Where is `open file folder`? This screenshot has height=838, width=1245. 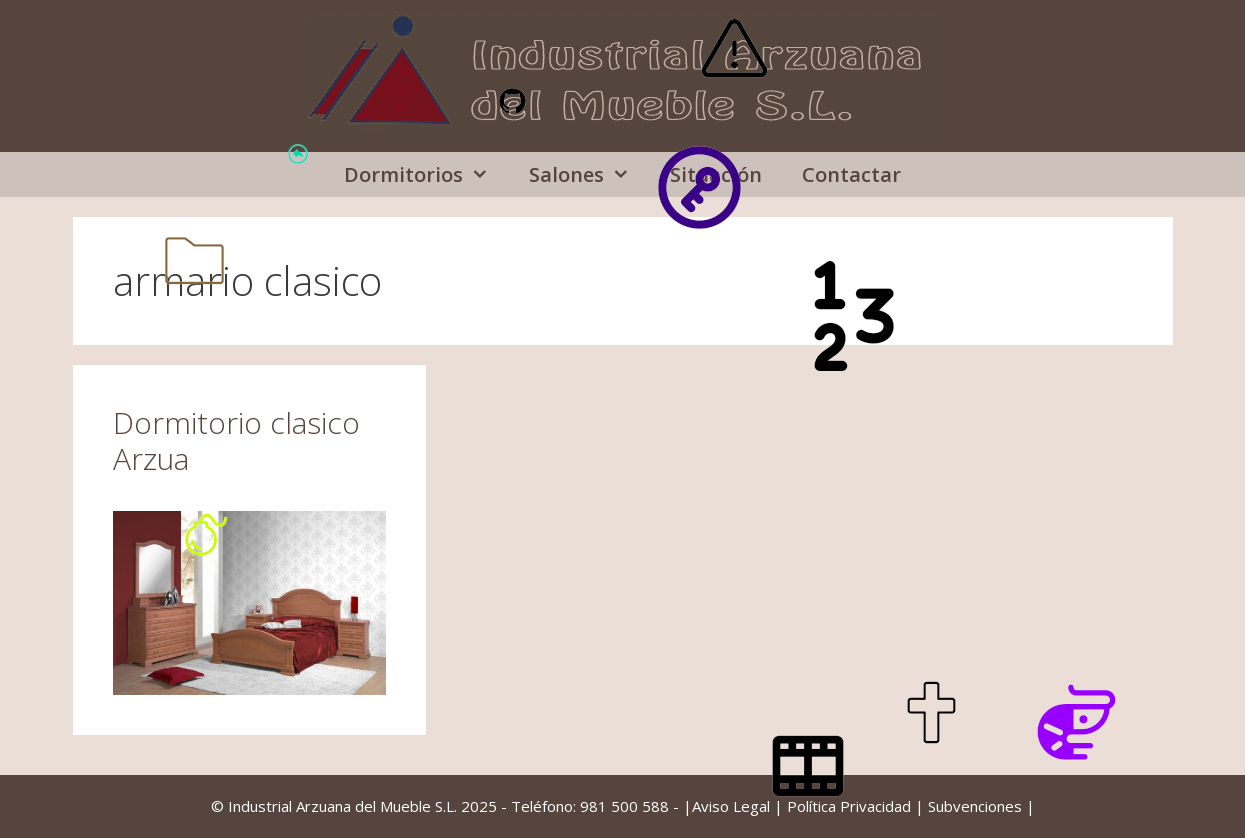 open file folder is located at coordinates (194, 259).